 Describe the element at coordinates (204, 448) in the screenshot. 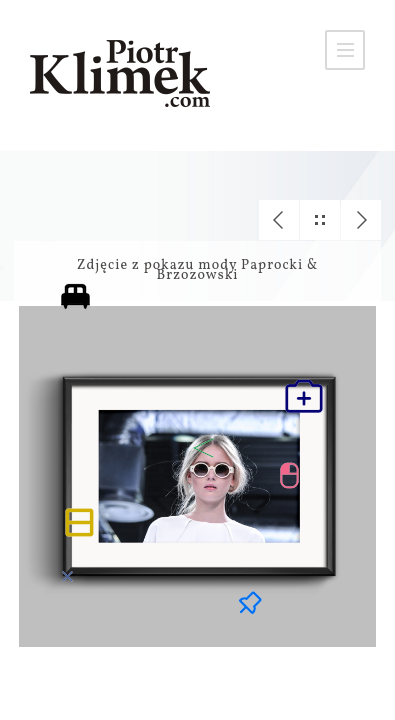

I see `go back to the previous screen` at that location.